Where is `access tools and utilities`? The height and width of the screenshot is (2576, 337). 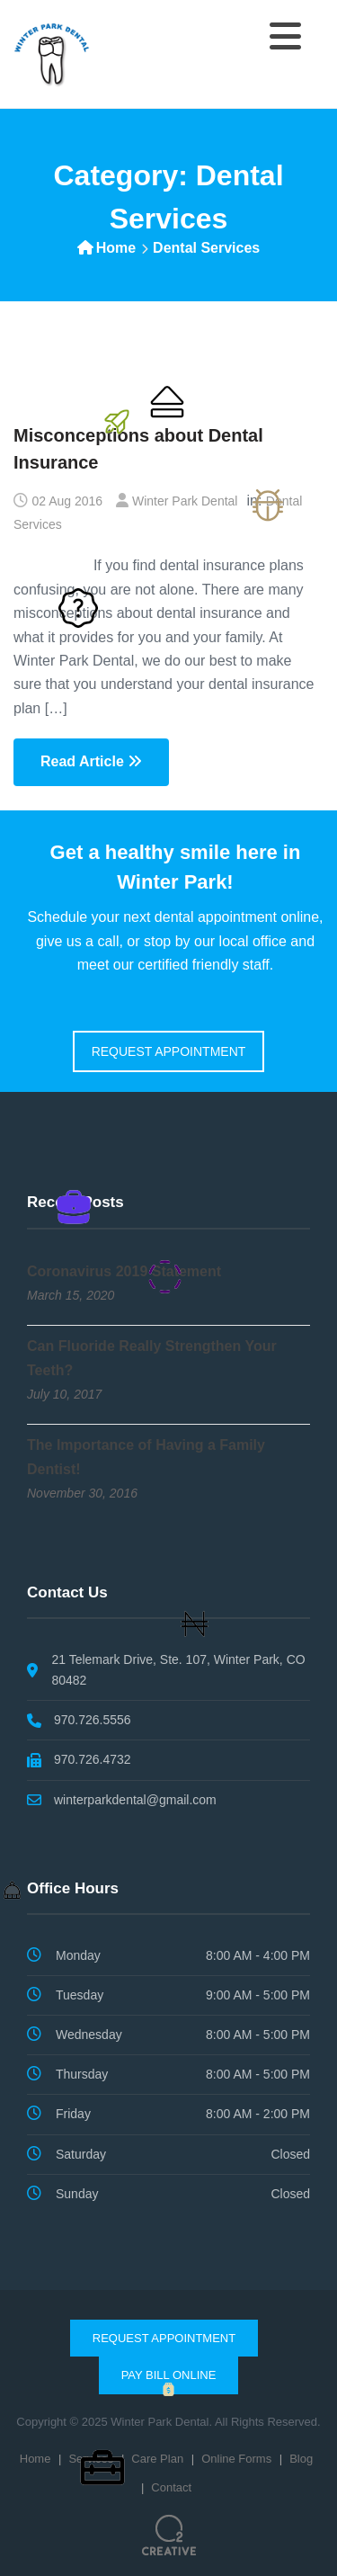
access tools and utilities is located at coordinates (102, 2469).